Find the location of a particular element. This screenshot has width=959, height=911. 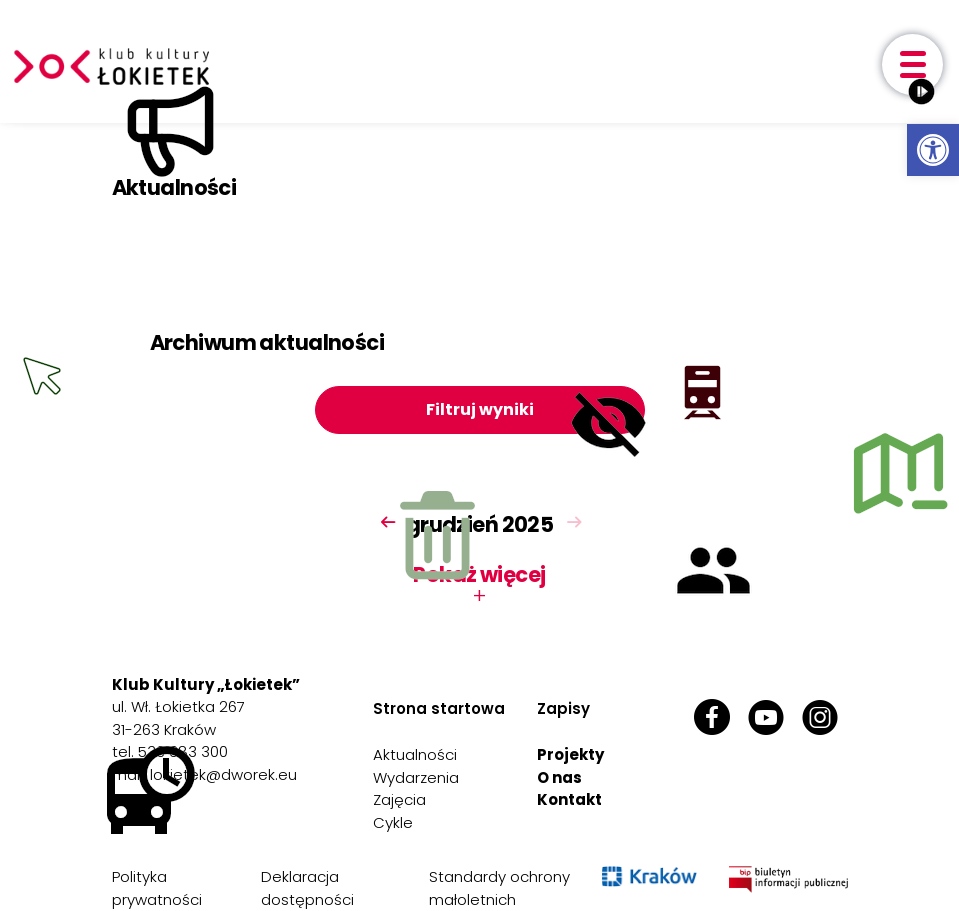

view group members is located at coordinates (713, 570).